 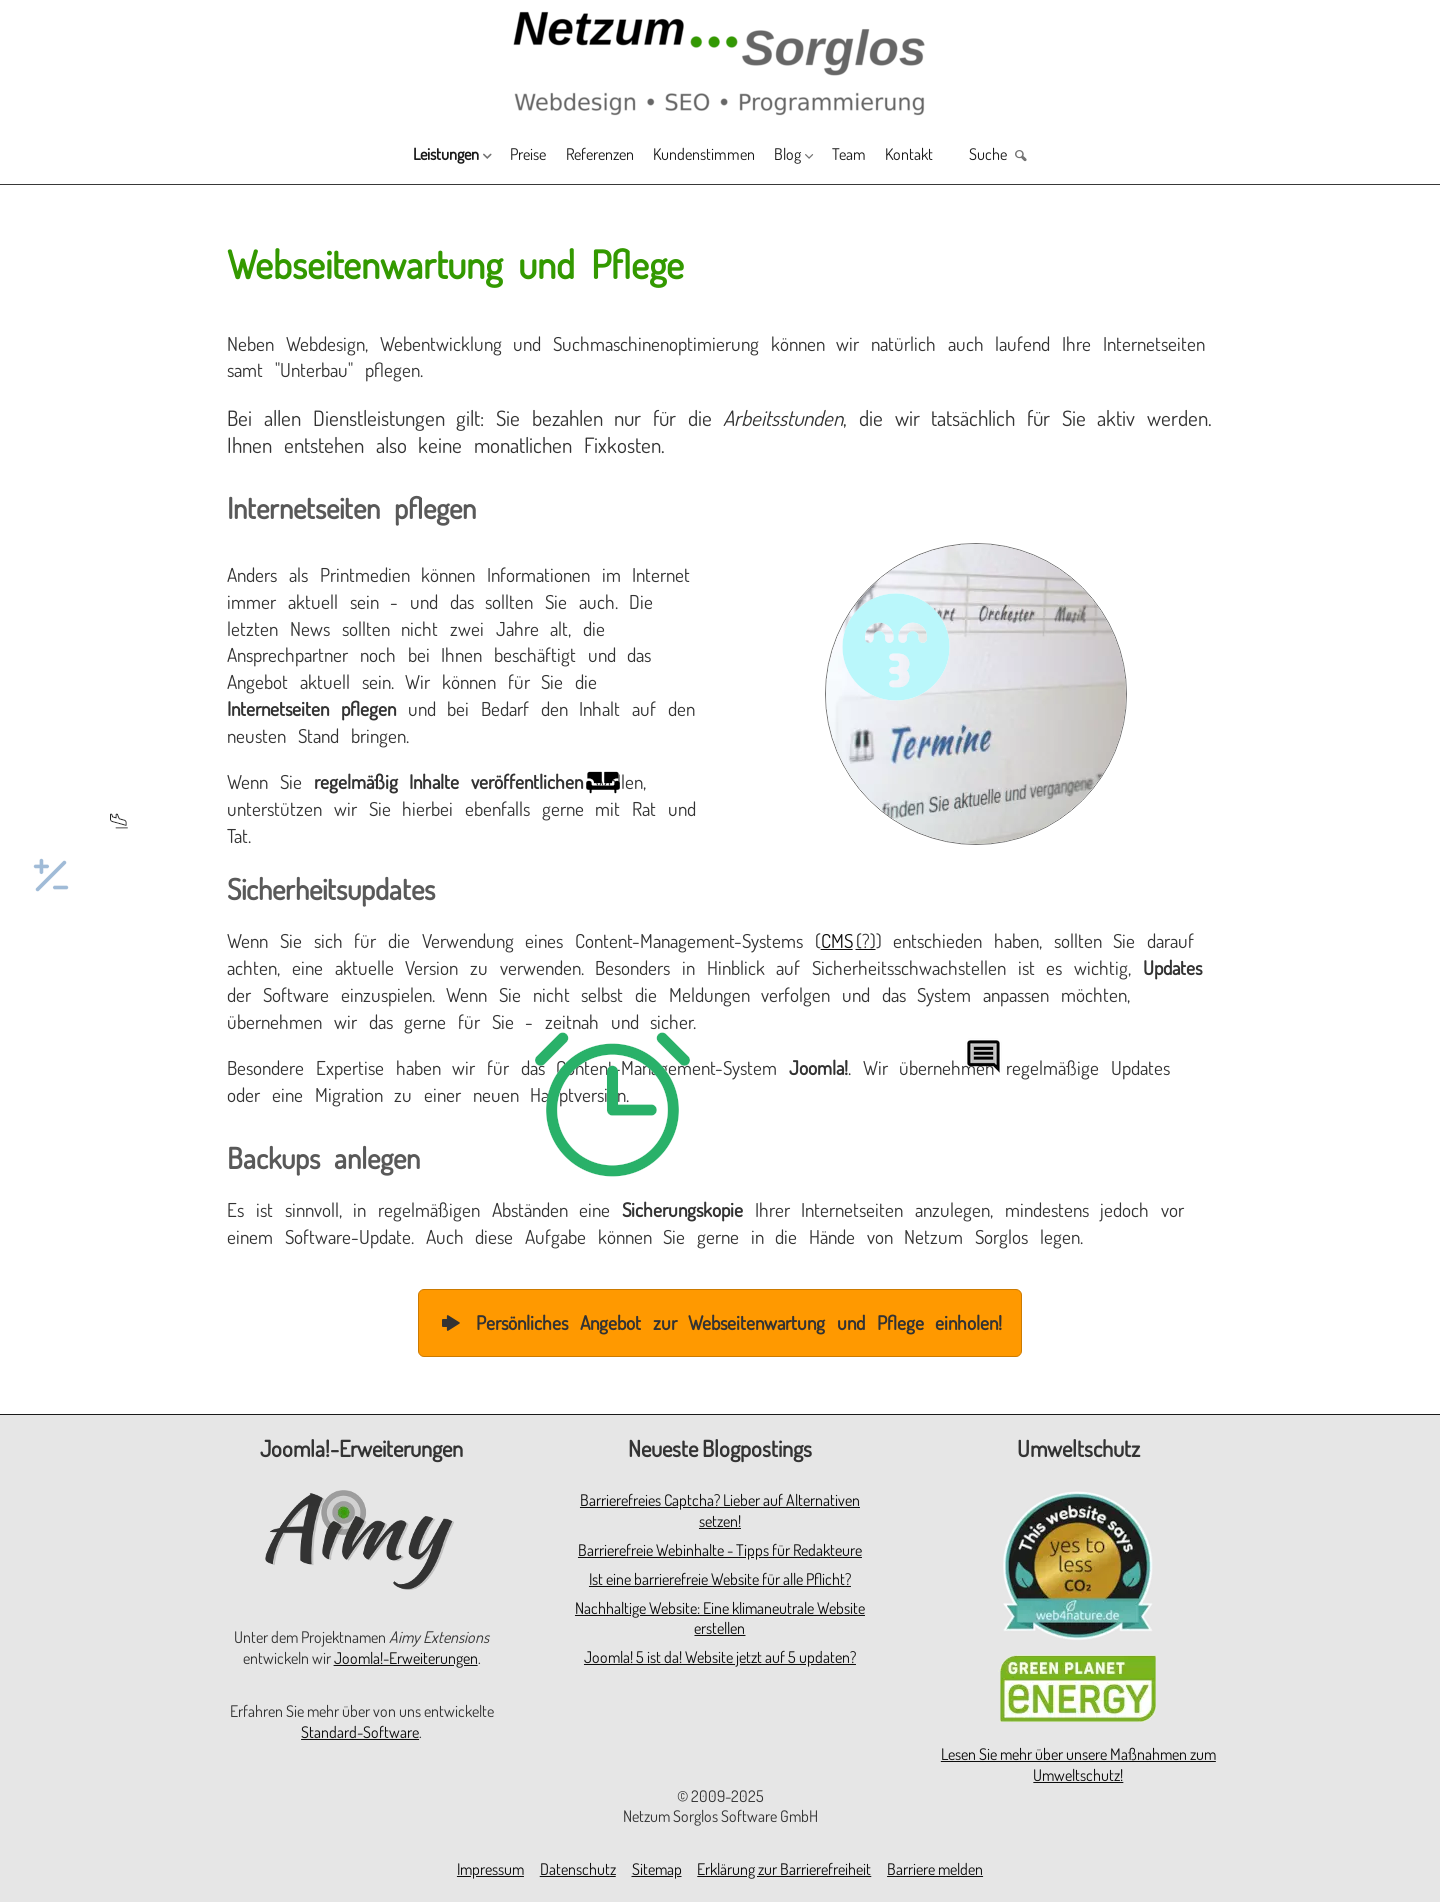 What do you see at coordinates (896, 647) in the screenshot?
I see `send a kiss or blowing kiss emoji reaction` at bounding box center [896, 647].